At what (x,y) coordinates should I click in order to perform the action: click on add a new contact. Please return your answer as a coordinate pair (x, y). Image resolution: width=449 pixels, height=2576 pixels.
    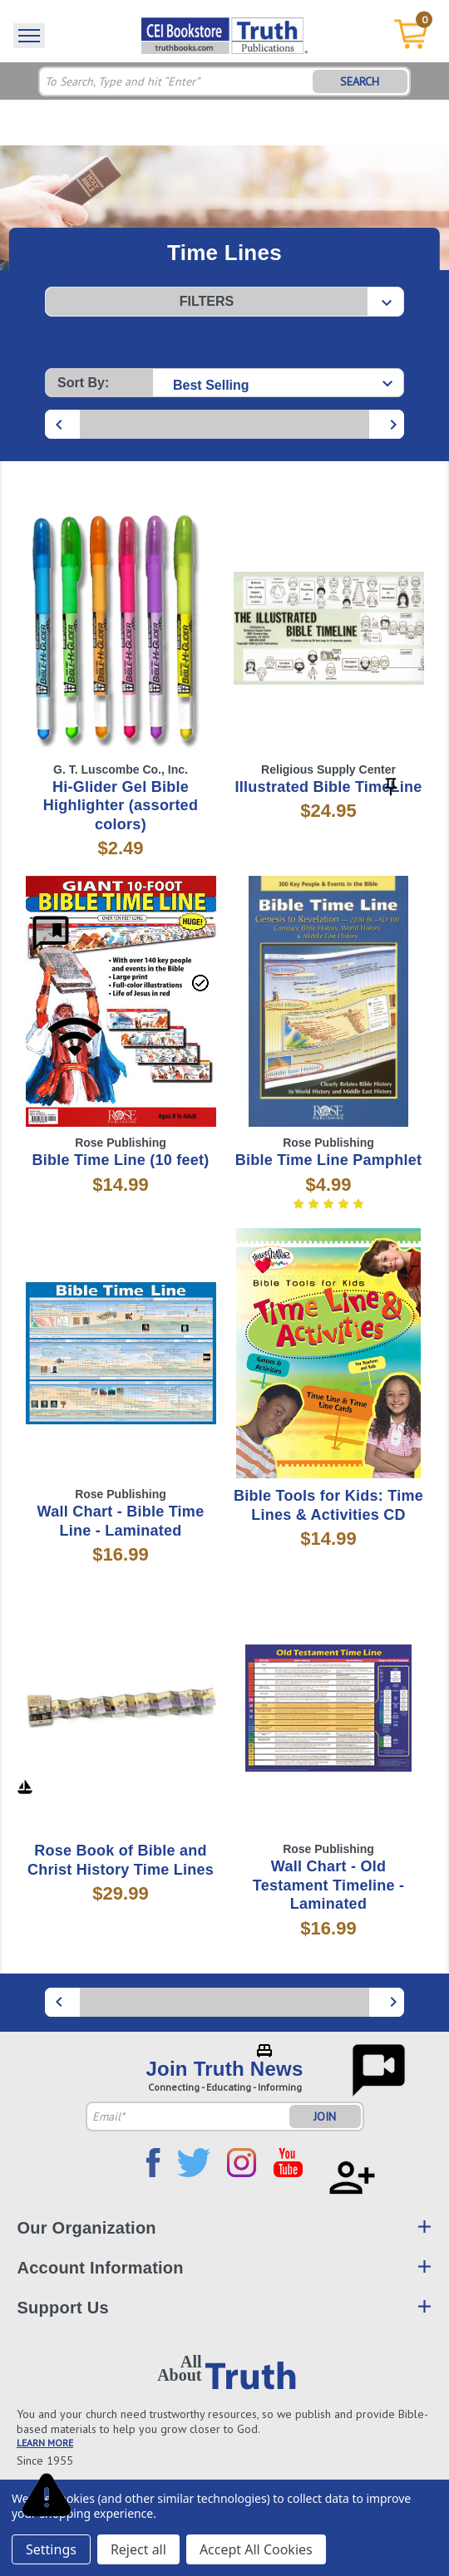
    Looking at the image, I should click on (352, 2177).